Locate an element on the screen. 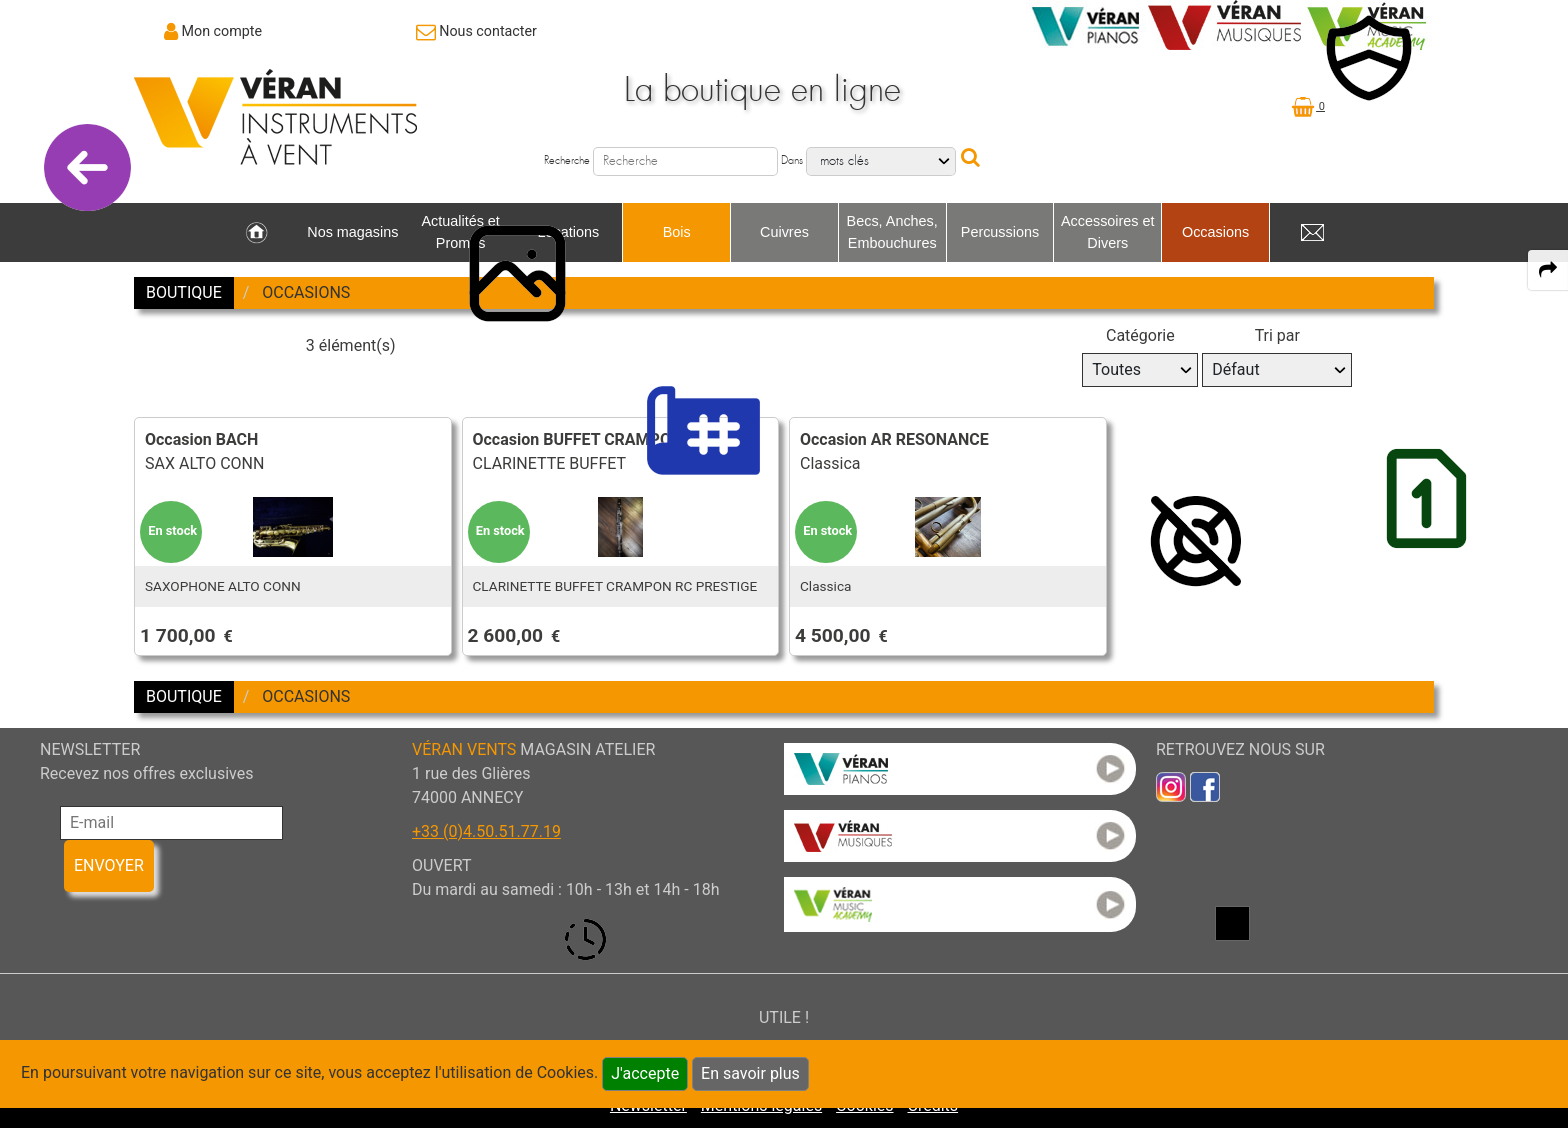  view photos or images is located at coordinates (517, 273).